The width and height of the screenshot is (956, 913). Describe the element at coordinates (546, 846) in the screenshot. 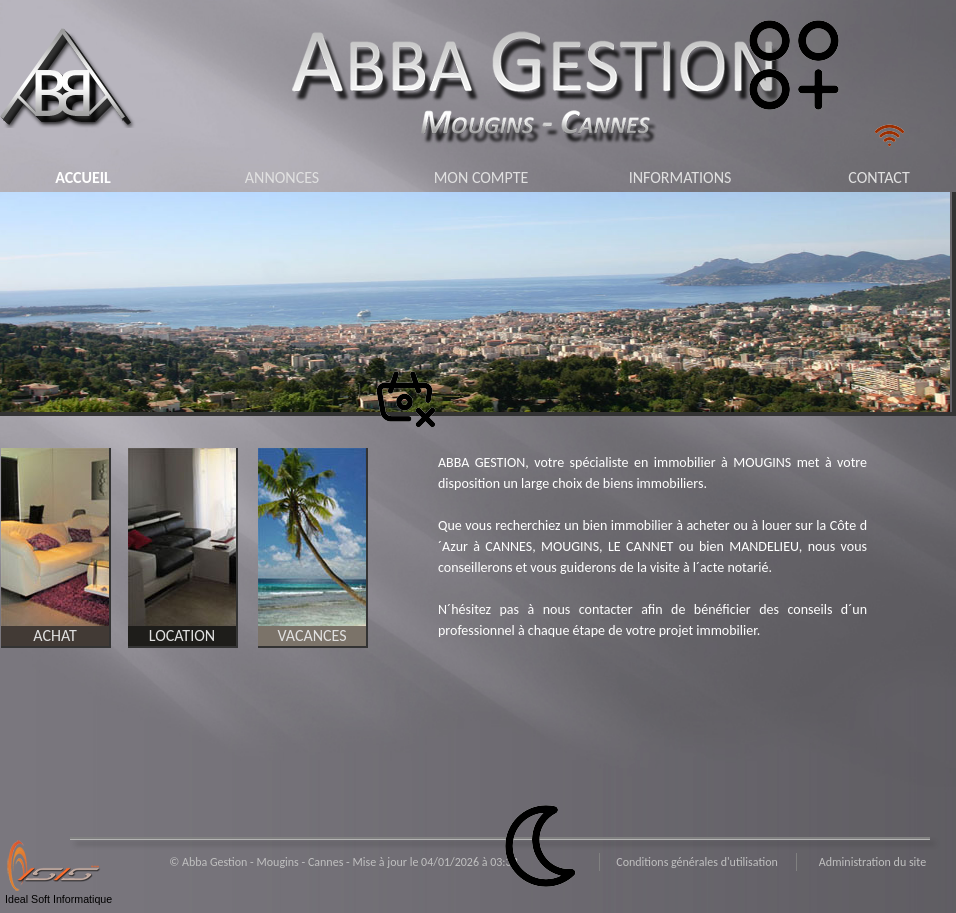

I see `toggle dark mode` at that location.